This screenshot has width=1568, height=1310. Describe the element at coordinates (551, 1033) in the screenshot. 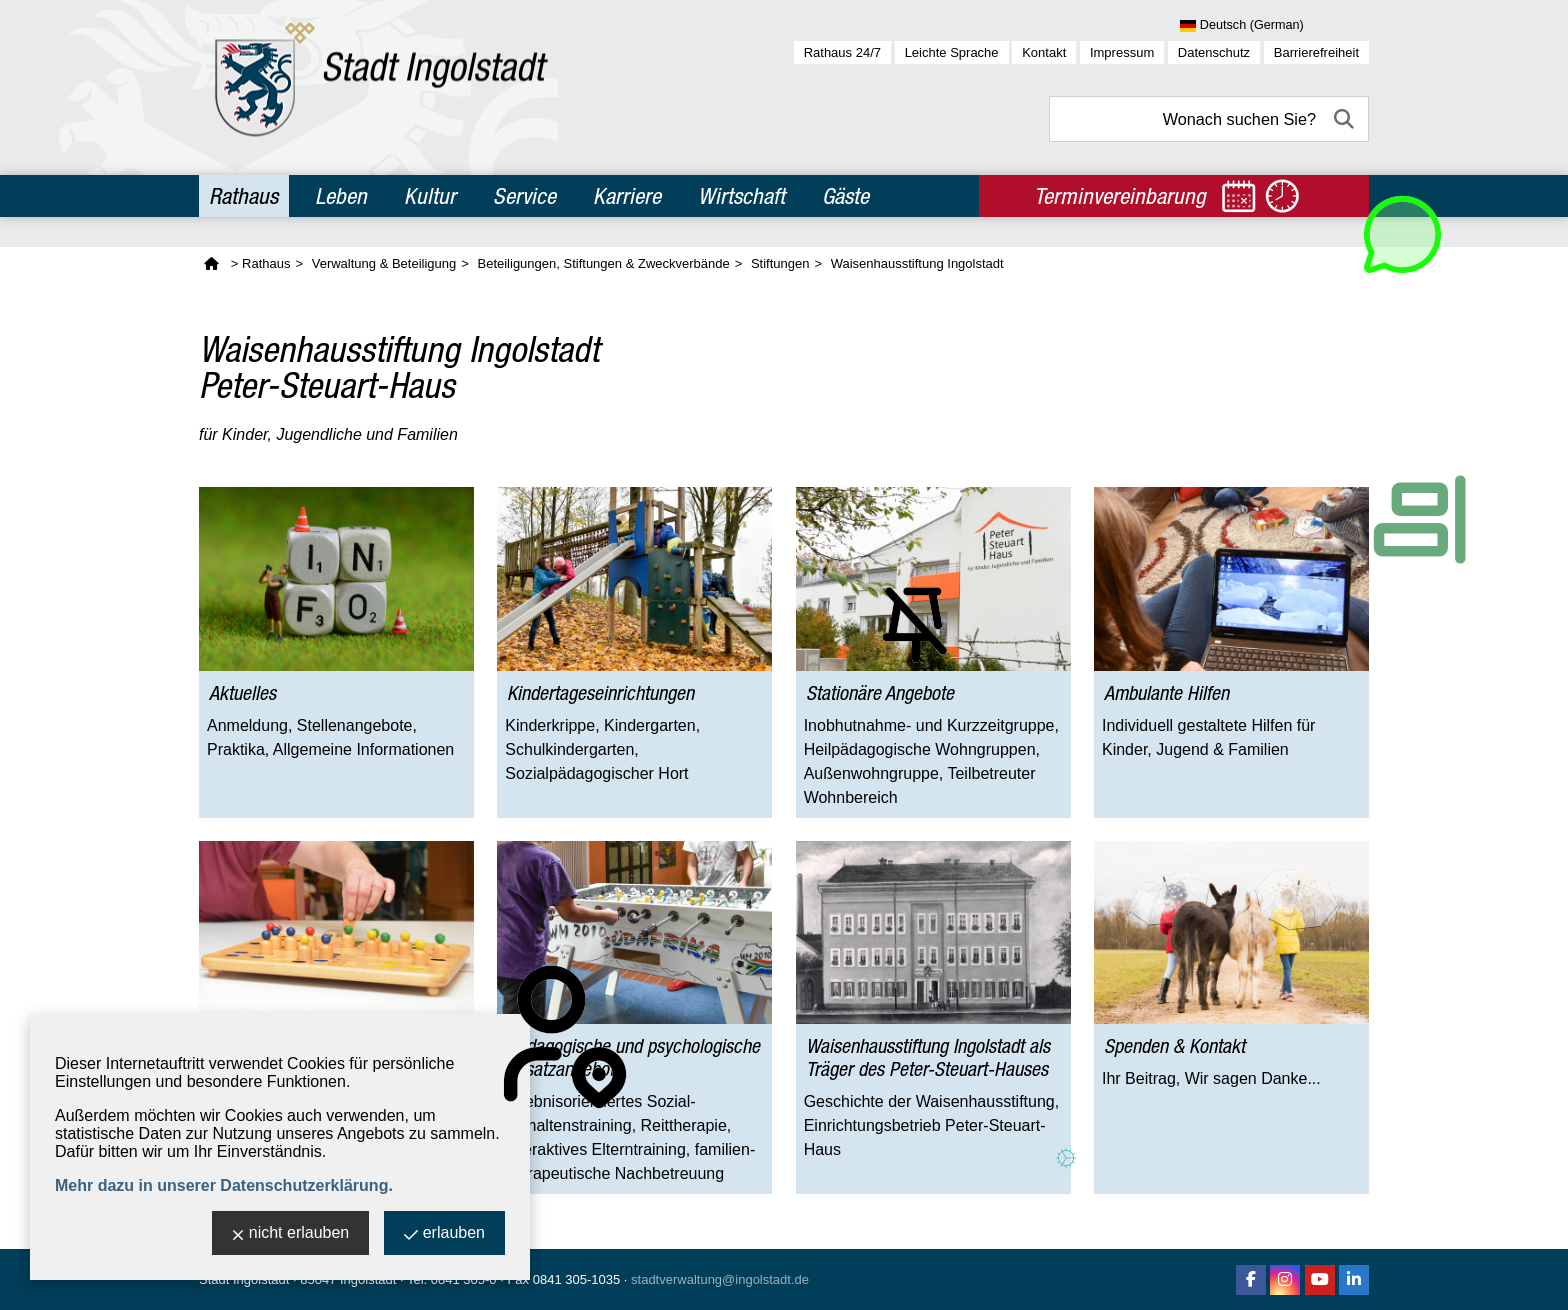

I see `view user's location on map` at that location.